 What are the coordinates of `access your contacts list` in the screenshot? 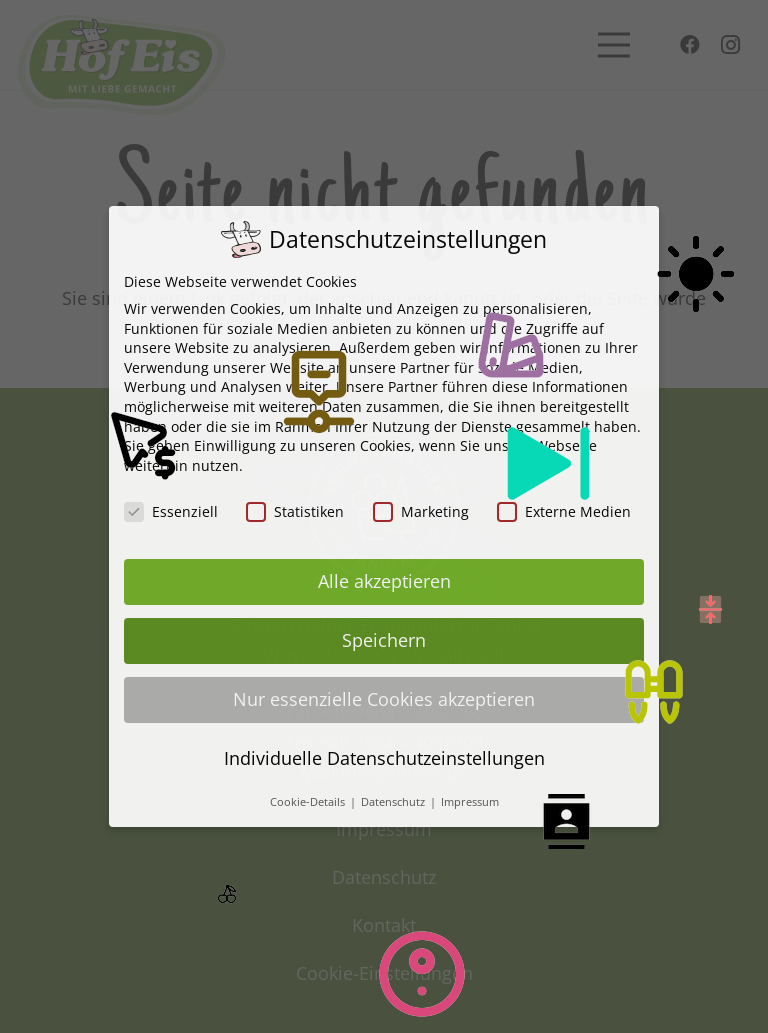 It's located at (566, 821).